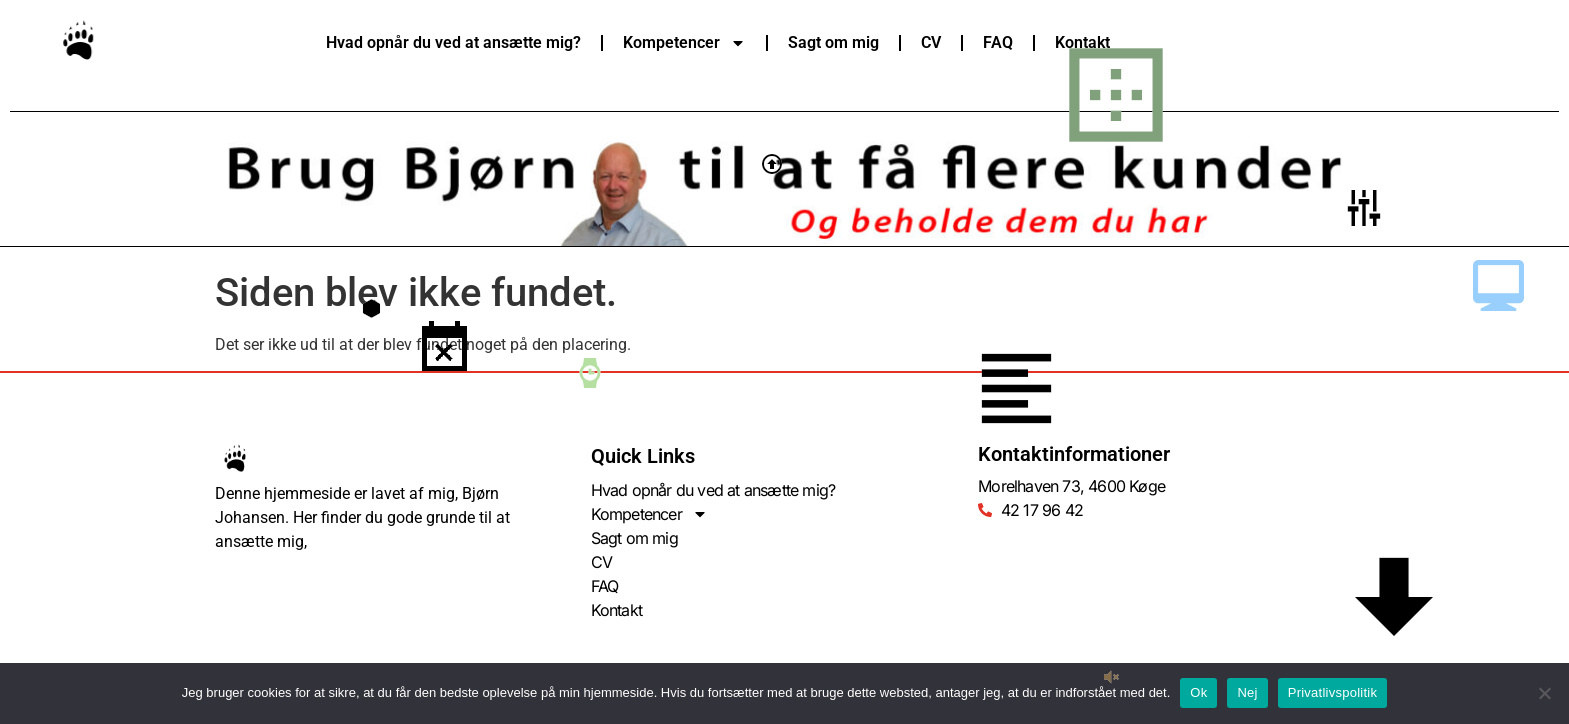 This screenshot has width=1569, height=724. Describe the element at coordinates (772, 164) in the screenshot. I see `scroll to top of page` at that location.